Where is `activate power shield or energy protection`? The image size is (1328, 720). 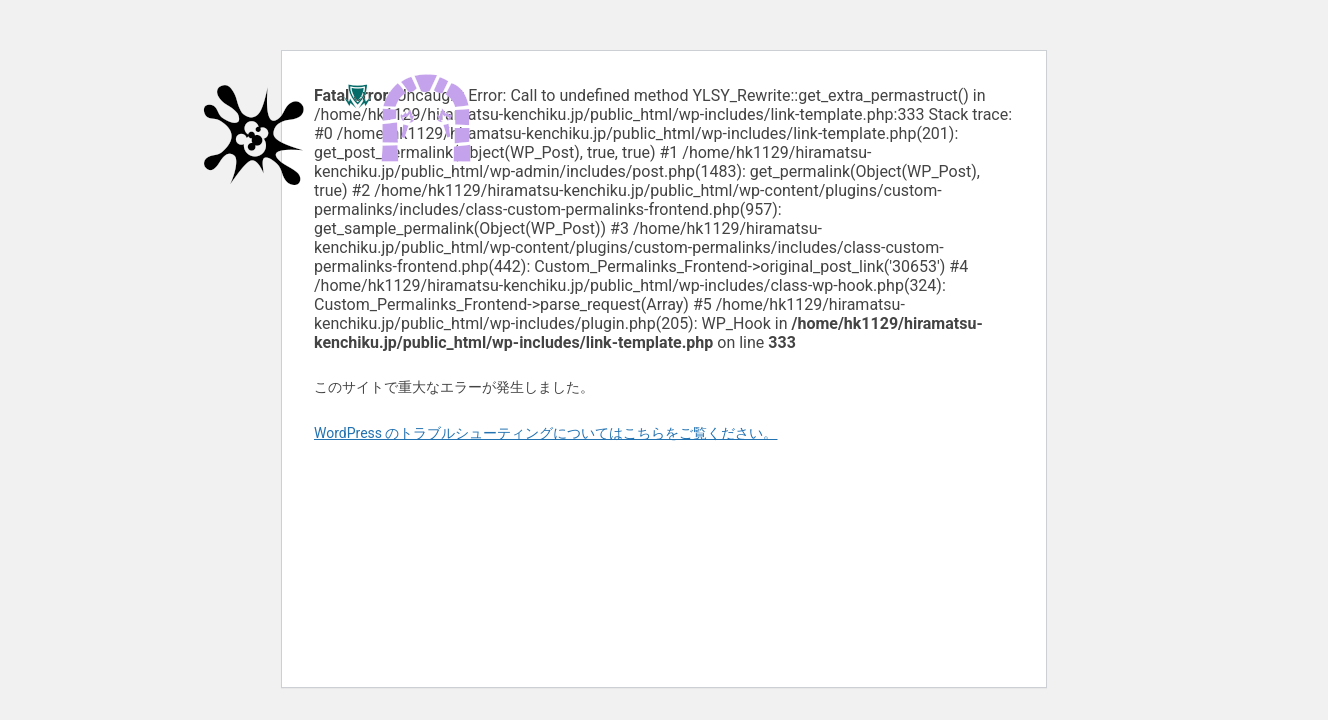
activate power shield or energy protection is located at coordinates (357, 95).